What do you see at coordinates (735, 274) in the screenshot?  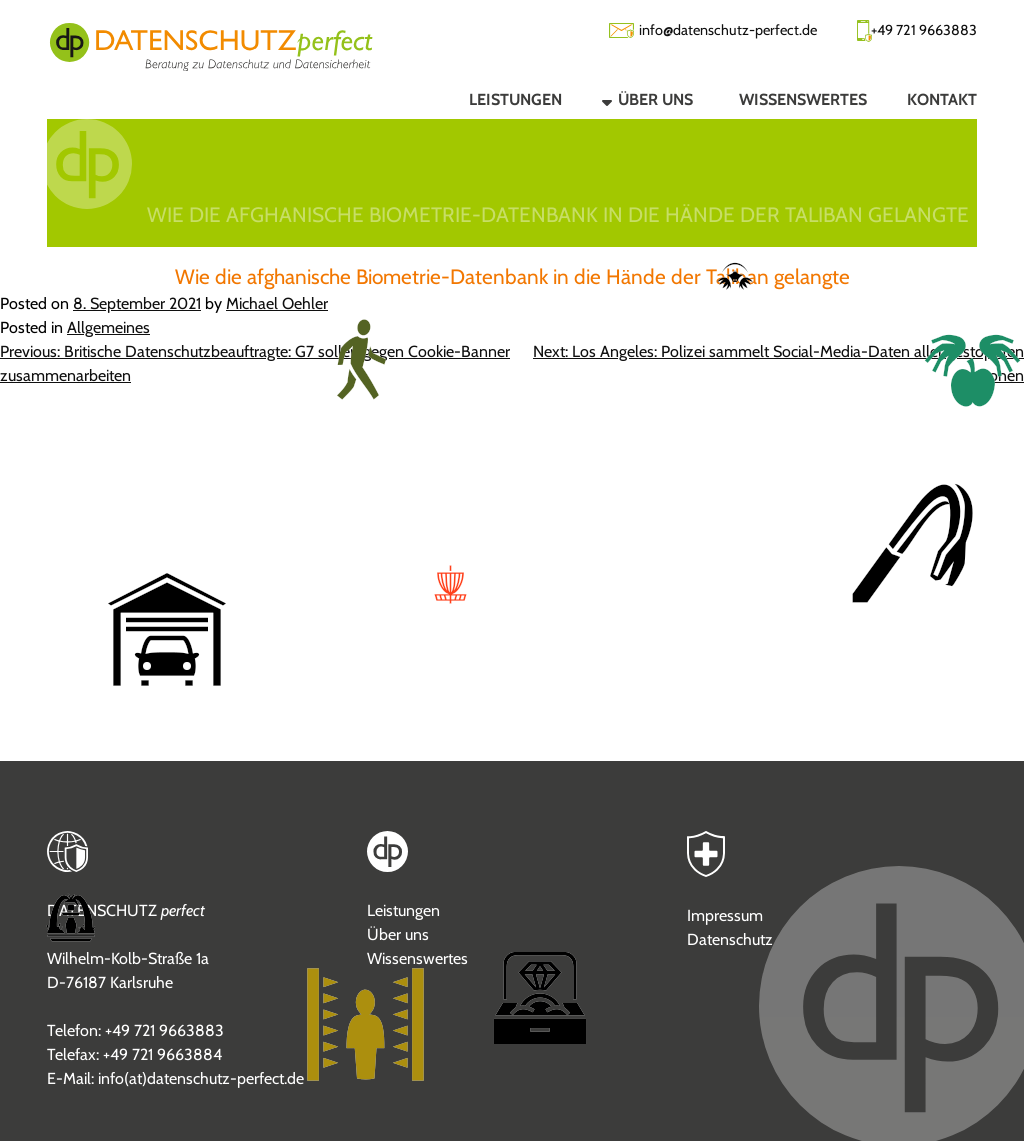 I see `mole character or creature in a game` at bounding box center [735, 274].